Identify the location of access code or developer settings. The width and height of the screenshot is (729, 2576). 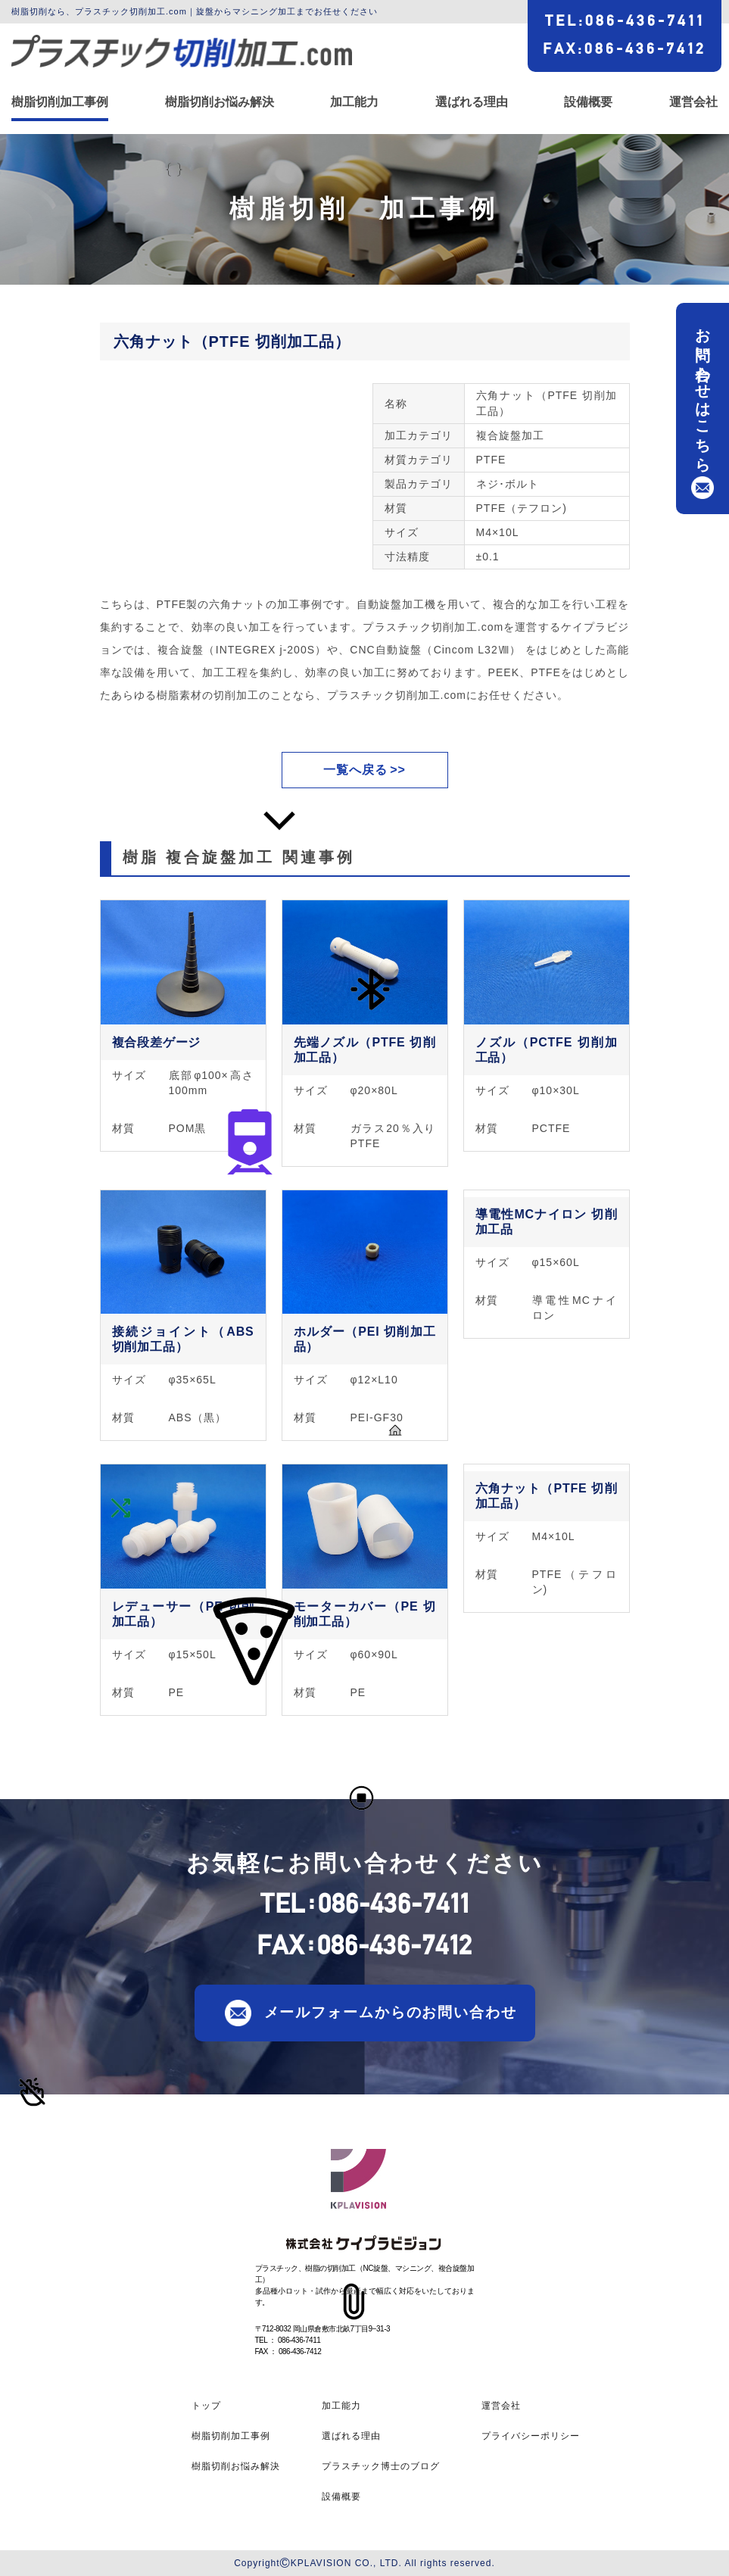
(174, 170).